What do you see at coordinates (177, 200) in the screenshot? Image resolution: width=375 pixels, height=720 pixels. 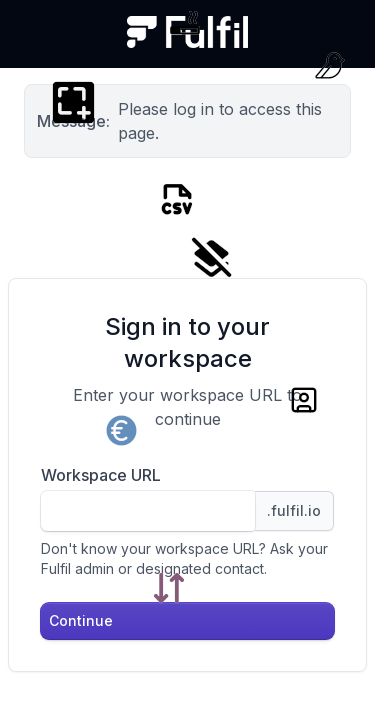 I see `open or view a CSV file` at bounding box center [177, 200].